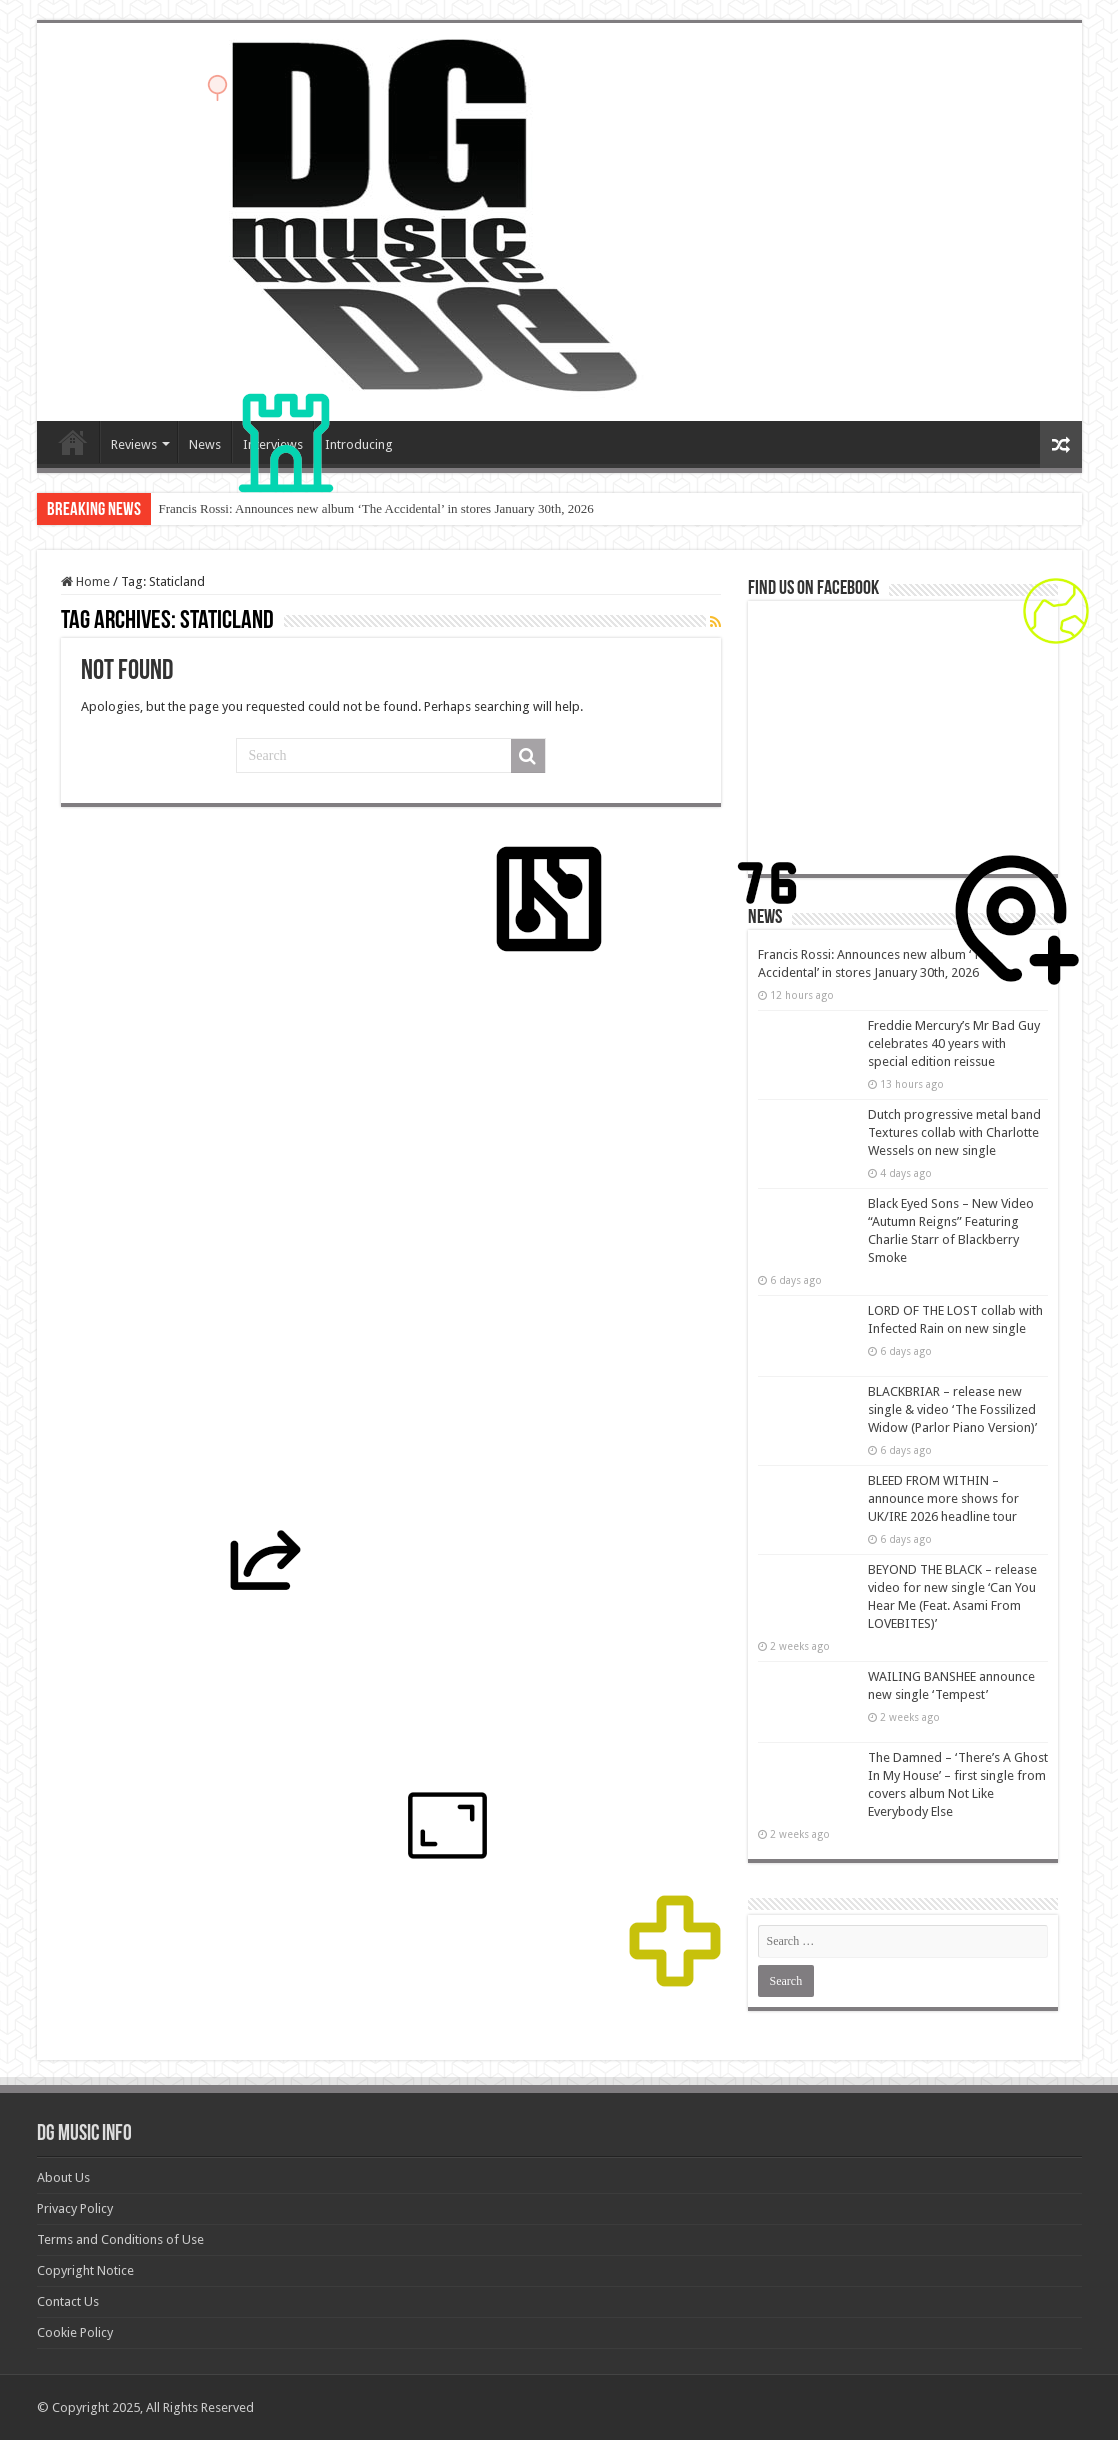  What do you see at coordinates (675, 1941) in the screenshot?
I see `access health or medical information` at bounding box center [675, 1941].